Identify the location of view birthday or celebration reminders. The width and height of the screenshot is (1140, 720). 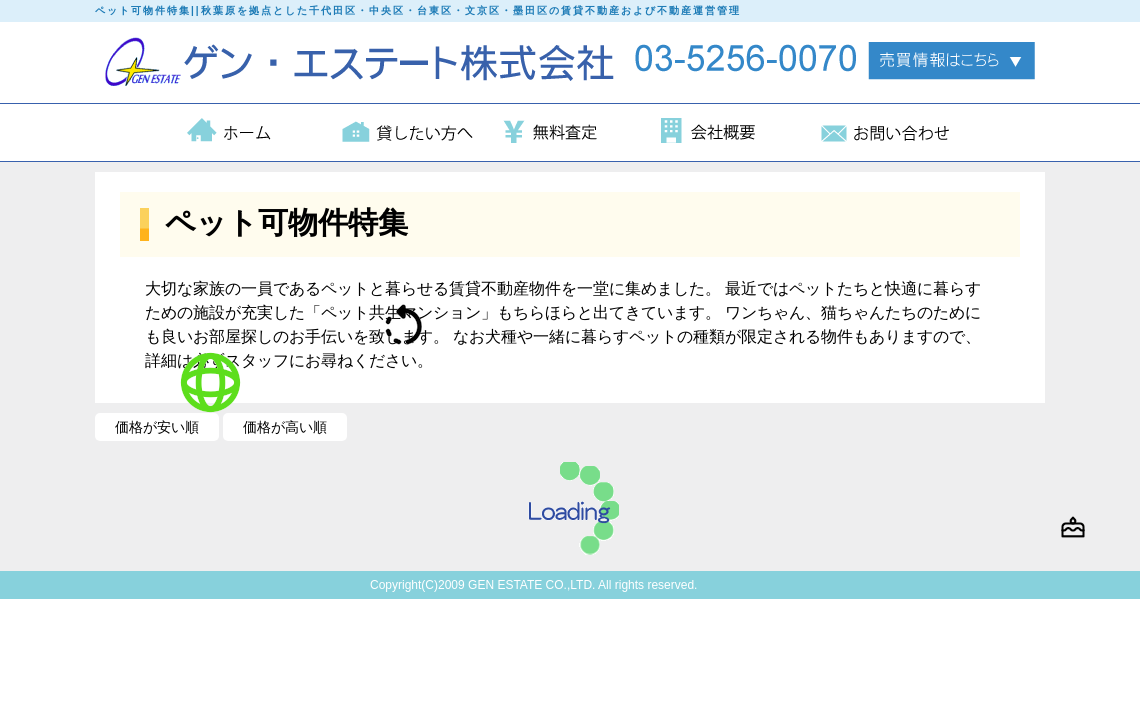
(1073, 527).